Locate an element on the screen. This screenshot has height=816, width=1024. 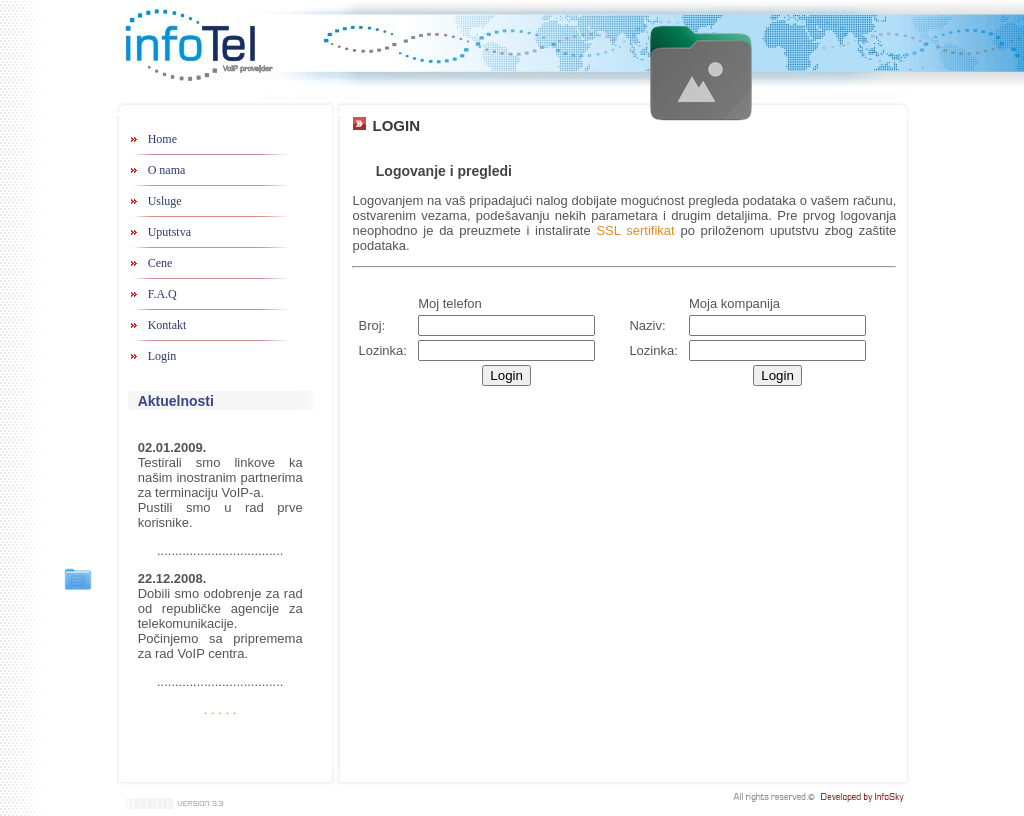
access network-attached storage folder is located at coordinates (78, 579).